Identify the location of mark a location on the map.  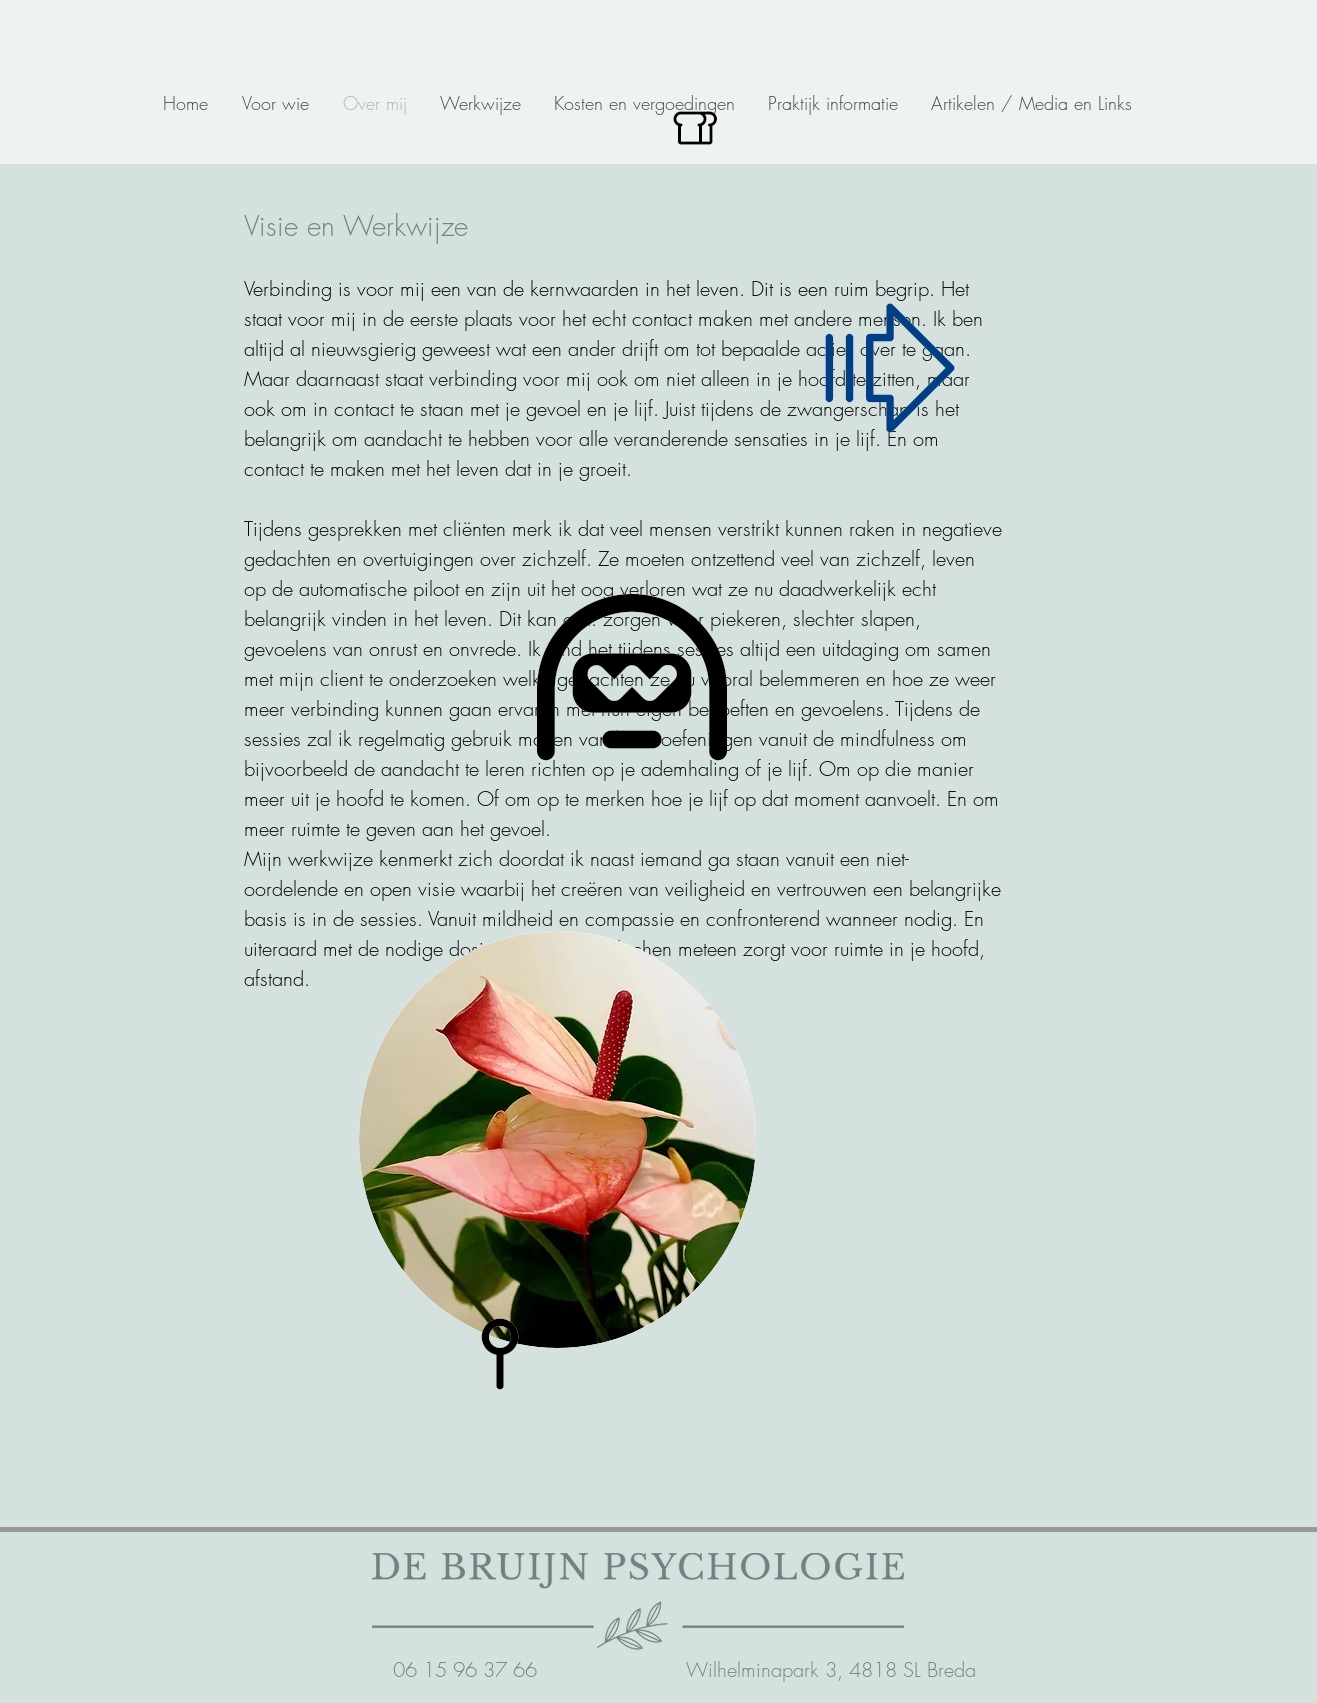
(500, 1354).